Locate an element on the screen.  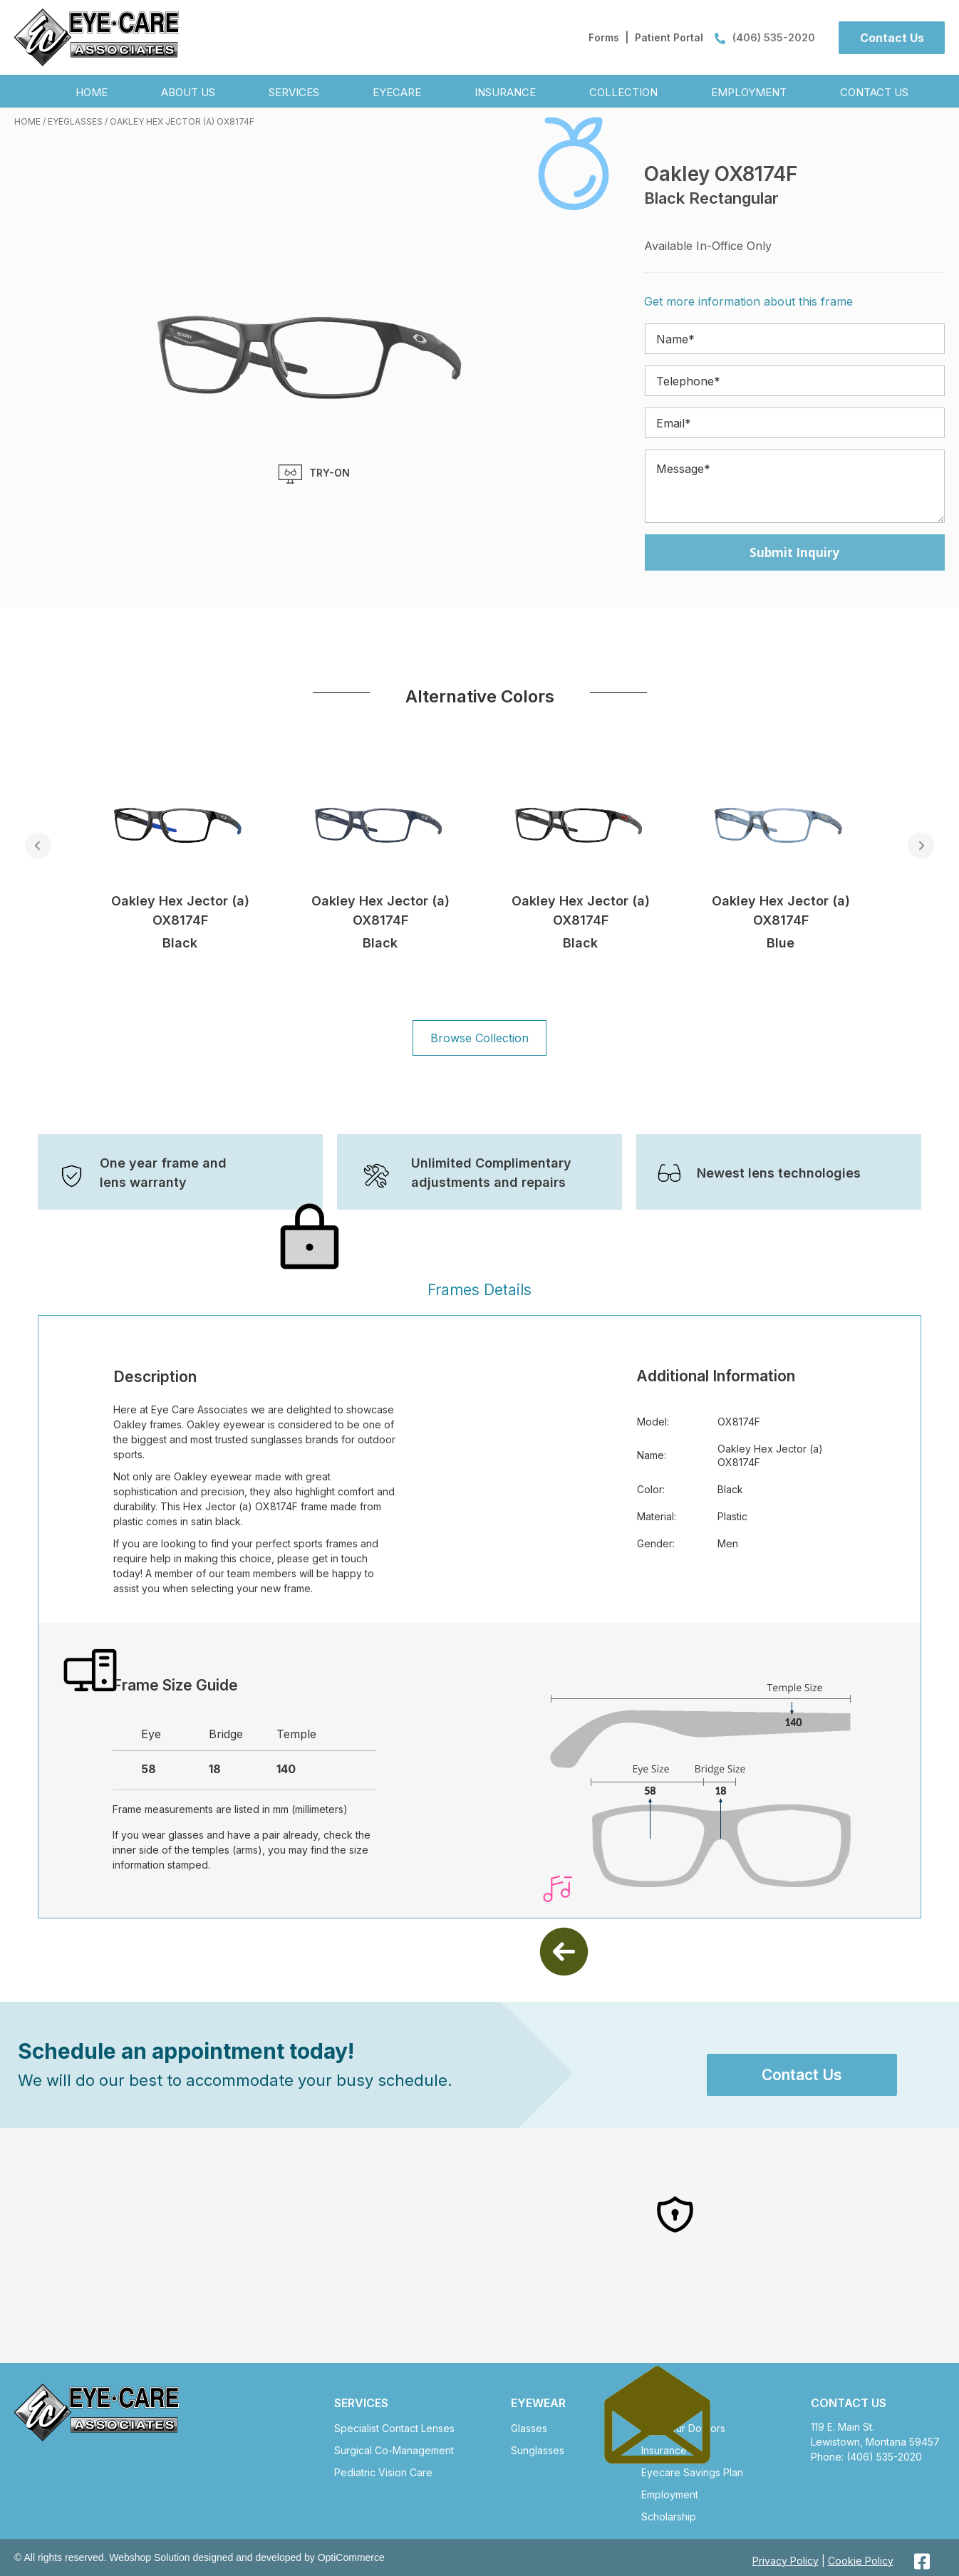
remove a song from playlist is located at coordinates (558, 1888).